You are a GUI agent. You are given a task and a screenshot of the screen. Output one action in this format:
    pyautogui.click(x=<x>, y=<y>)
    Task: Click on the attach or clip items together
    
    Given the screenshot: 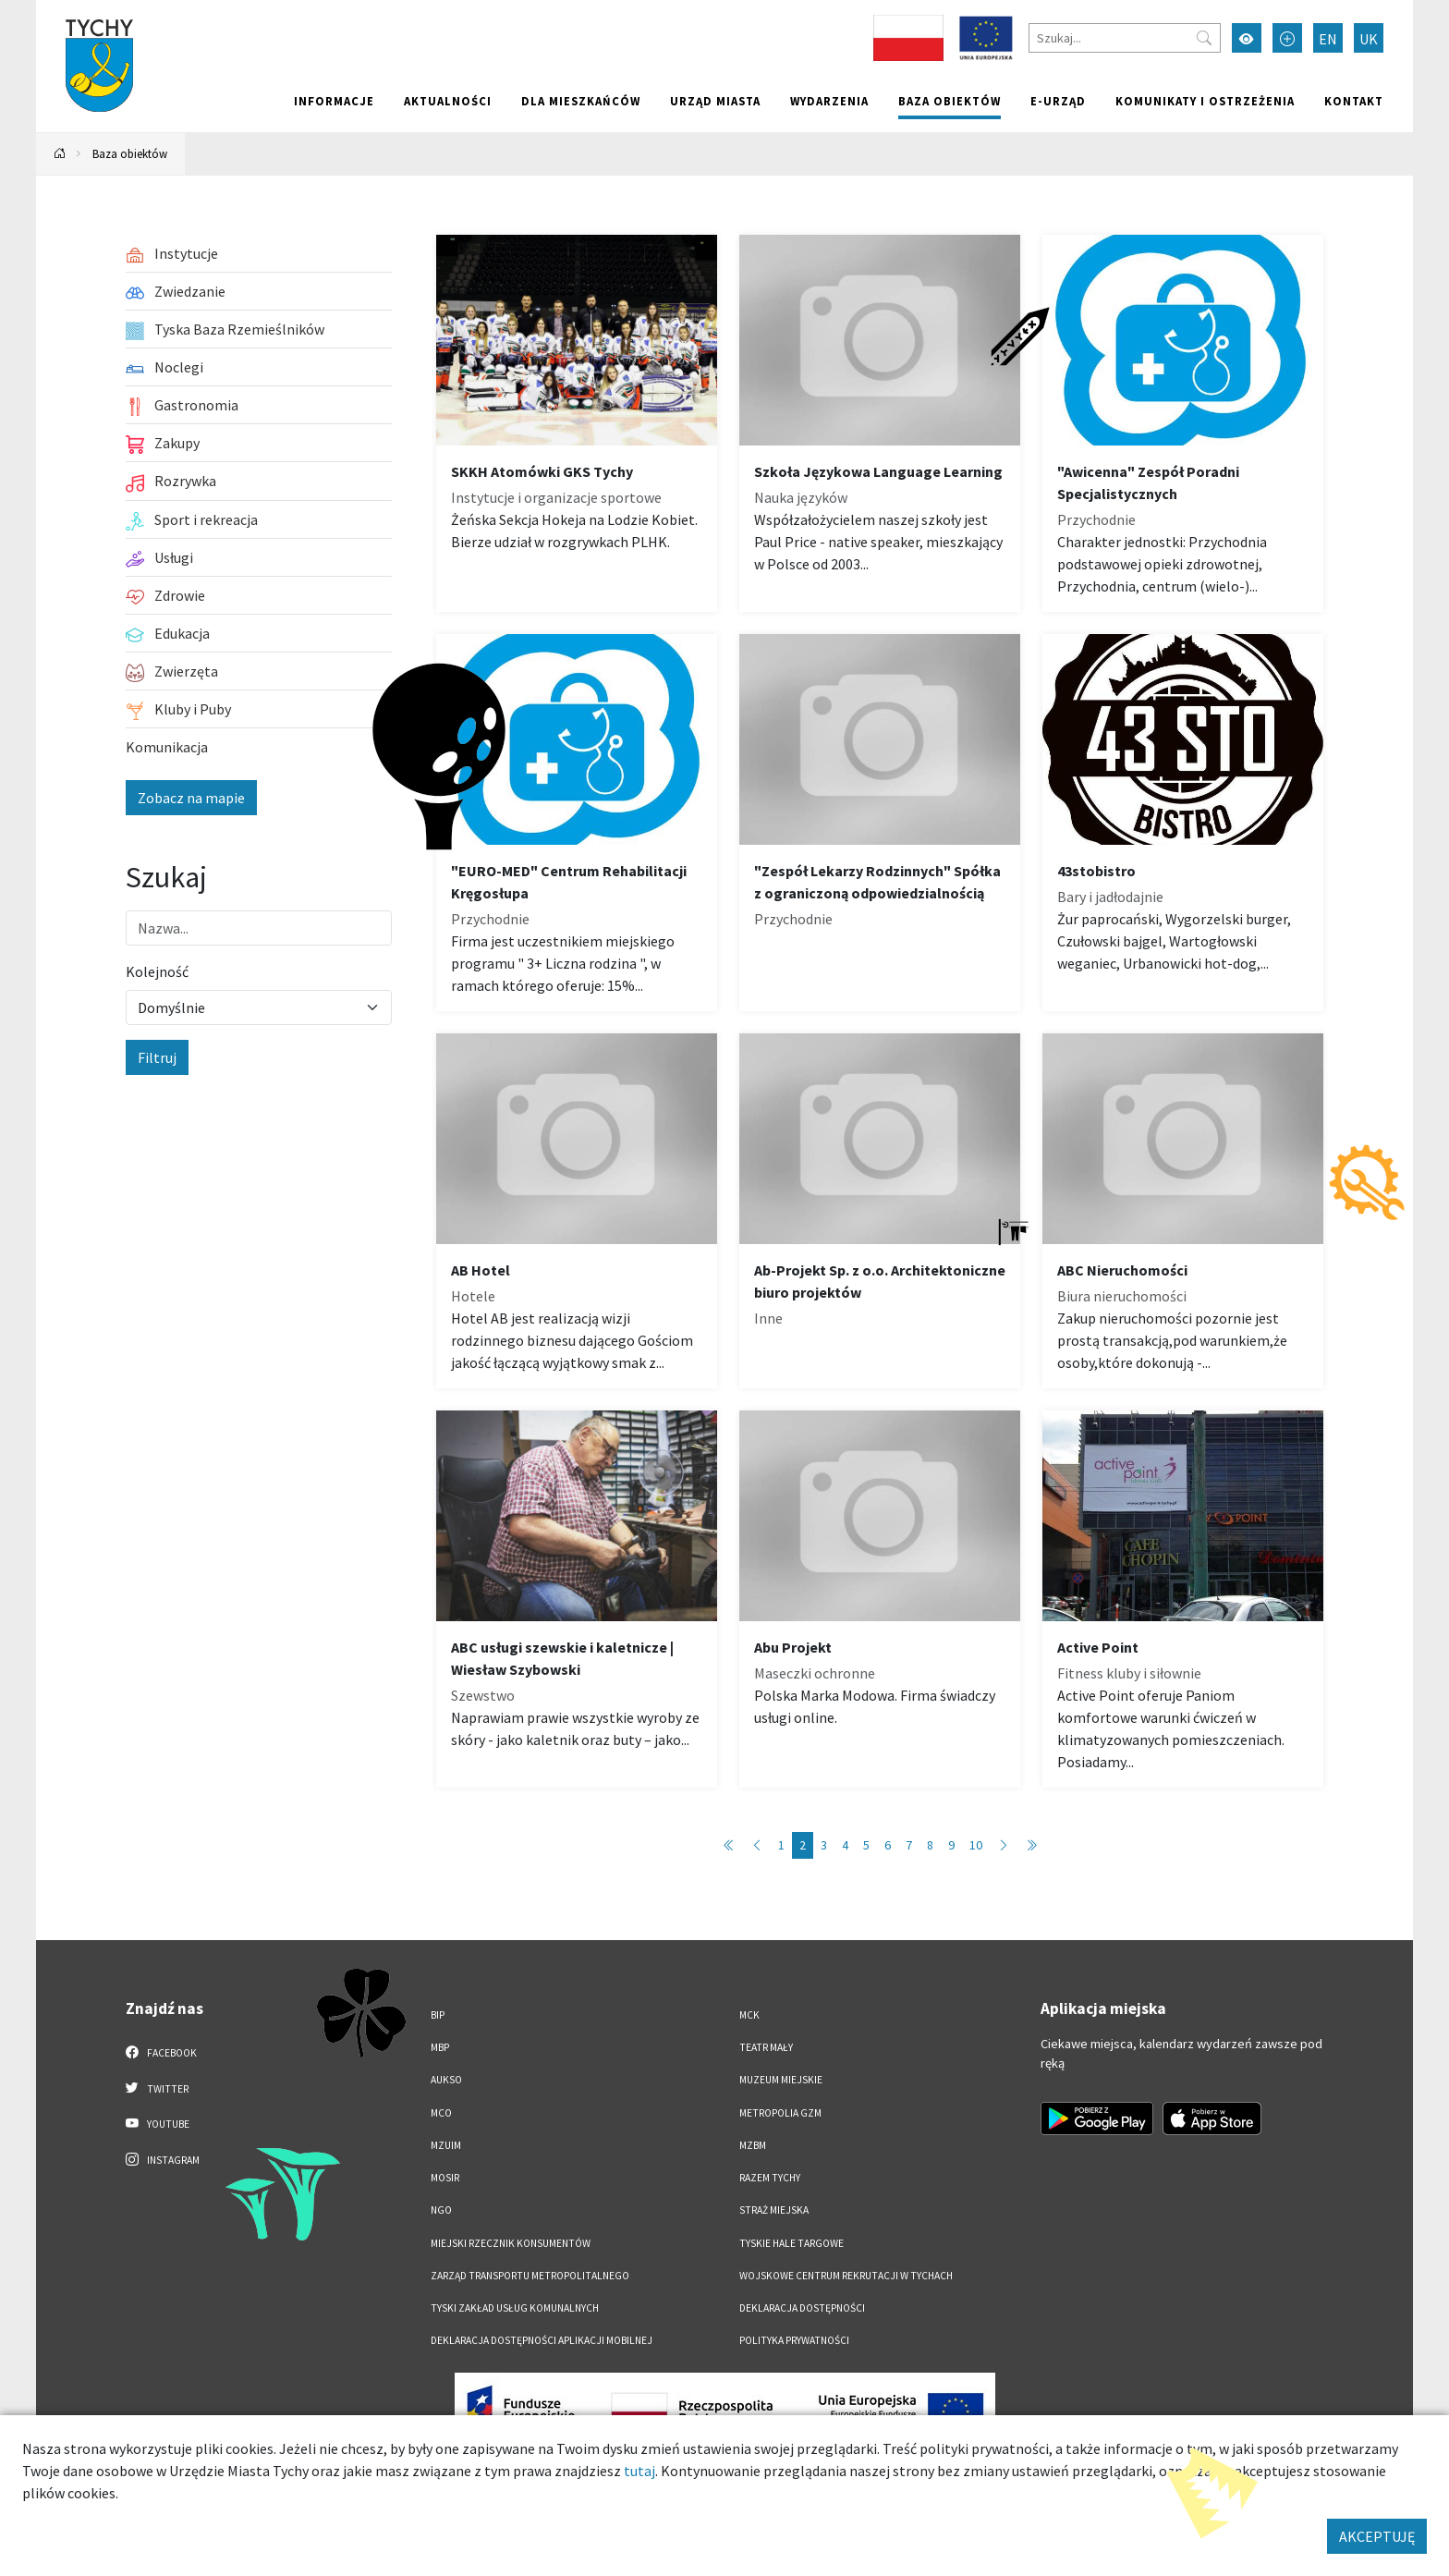 What is the action you would take?
    pyautogui.click(x=1212, y=2494)
    